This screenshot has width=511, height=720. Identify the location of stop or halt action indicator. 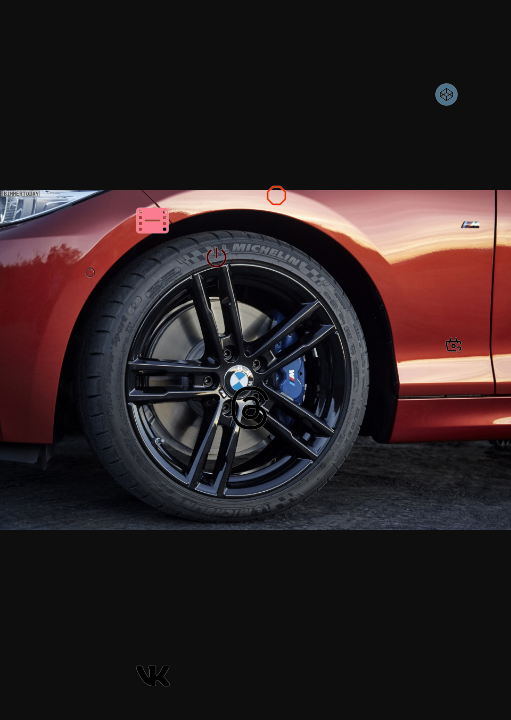
(276, 195).